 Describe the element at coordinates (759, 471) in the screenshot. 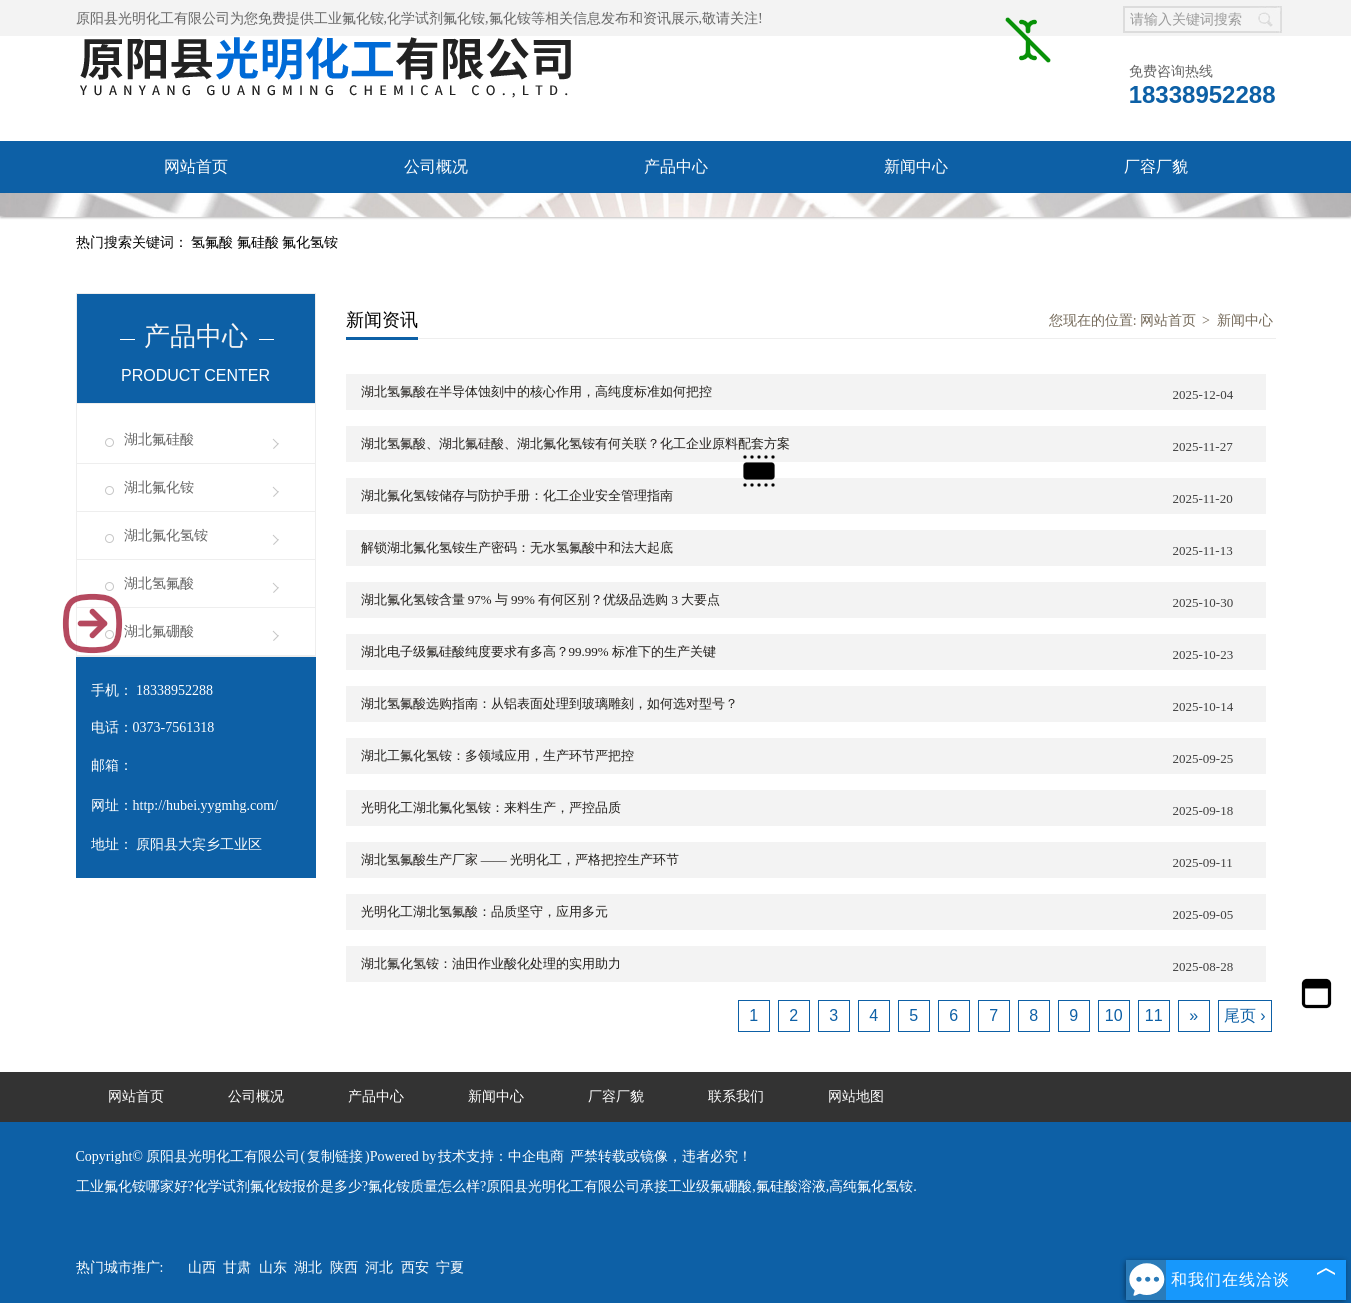

I see `insert a new content section` at that location.